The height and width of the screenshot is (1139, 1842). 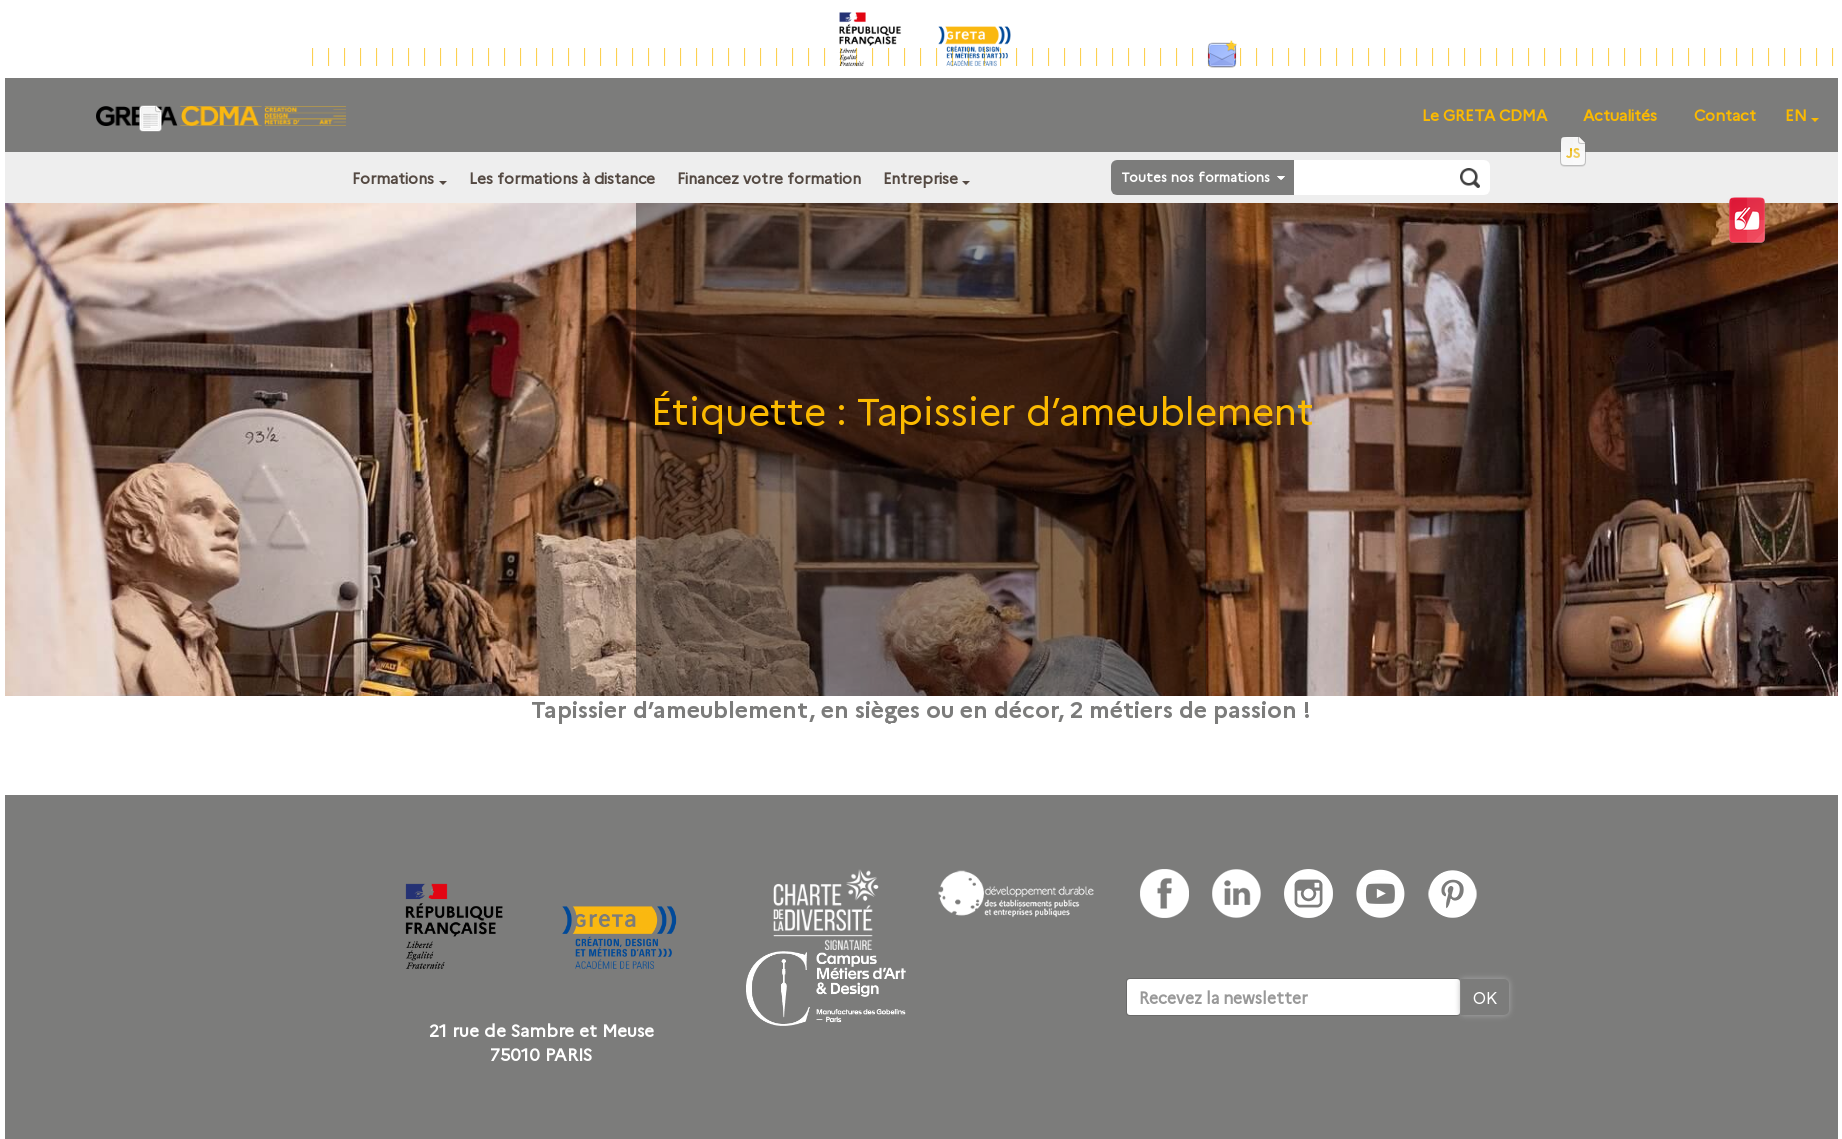 I want to click on an eps vector file format, so click(x=1747, y=220).